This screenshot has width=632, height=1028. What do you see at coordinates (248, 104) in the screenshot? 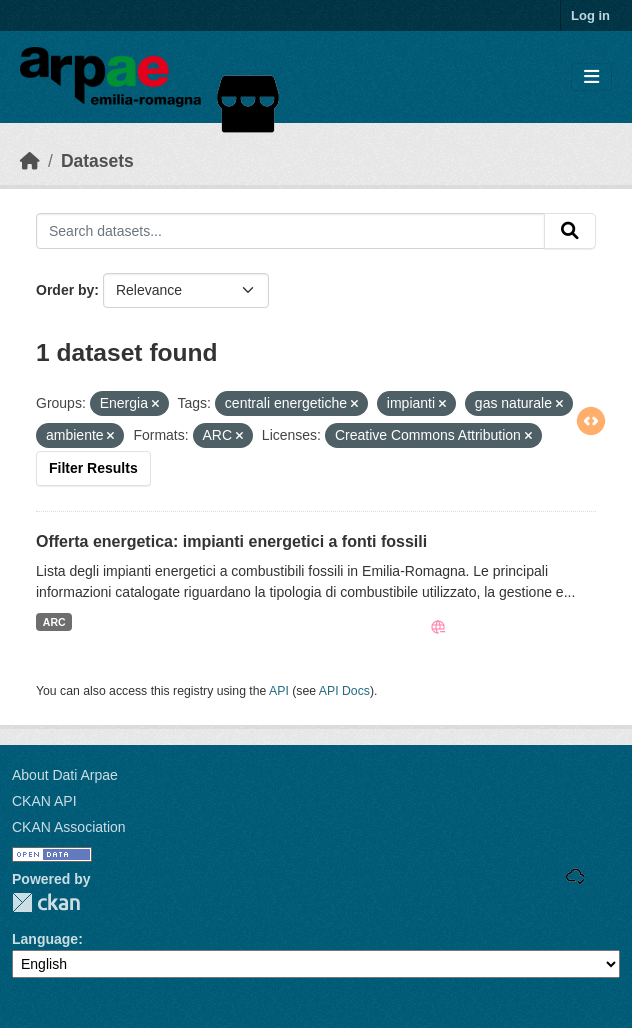
I see `browse or open the store` at bounding box center [248, 104].